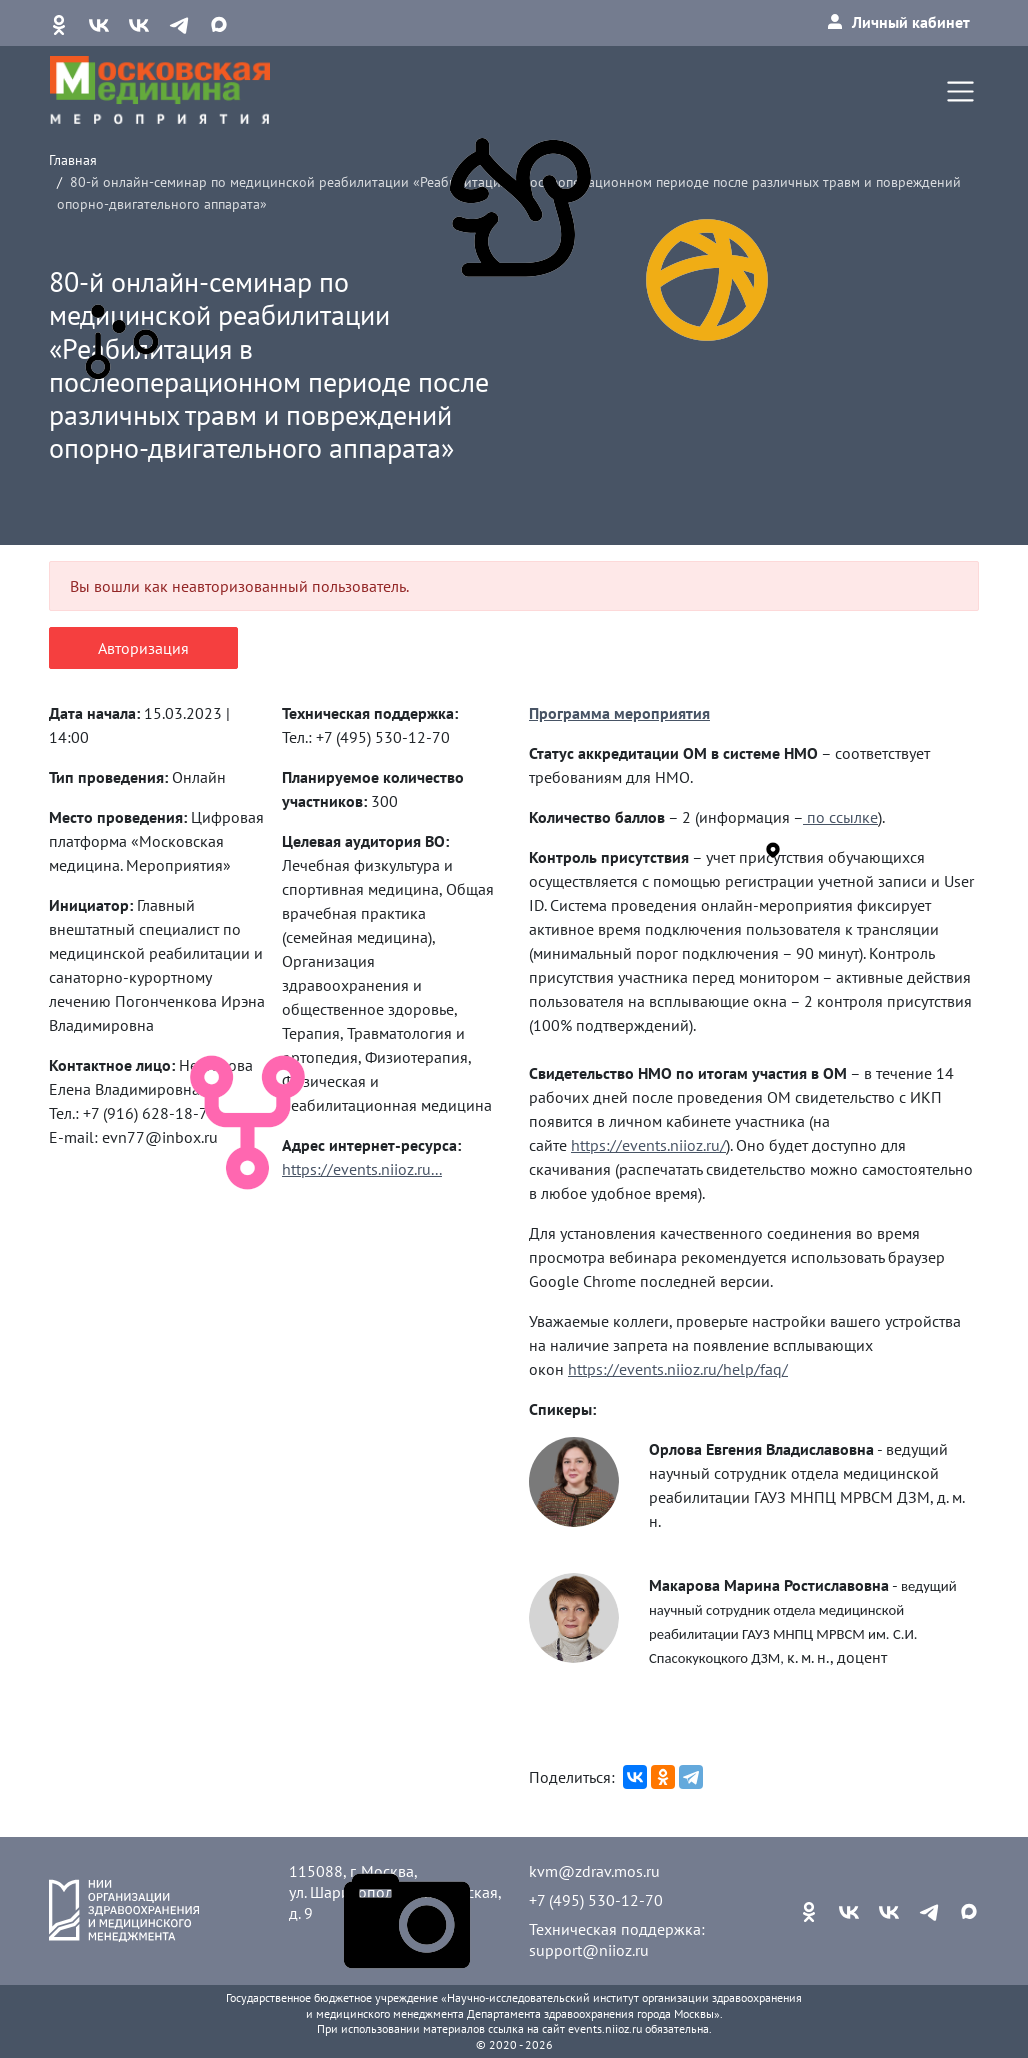 Image resolution: width=1028 pixels, height=2058 pixels. What do you see at coordinates (517, 212) in the screenshot?
I see `view stashed or cached content` at bounding box center [517, 212].